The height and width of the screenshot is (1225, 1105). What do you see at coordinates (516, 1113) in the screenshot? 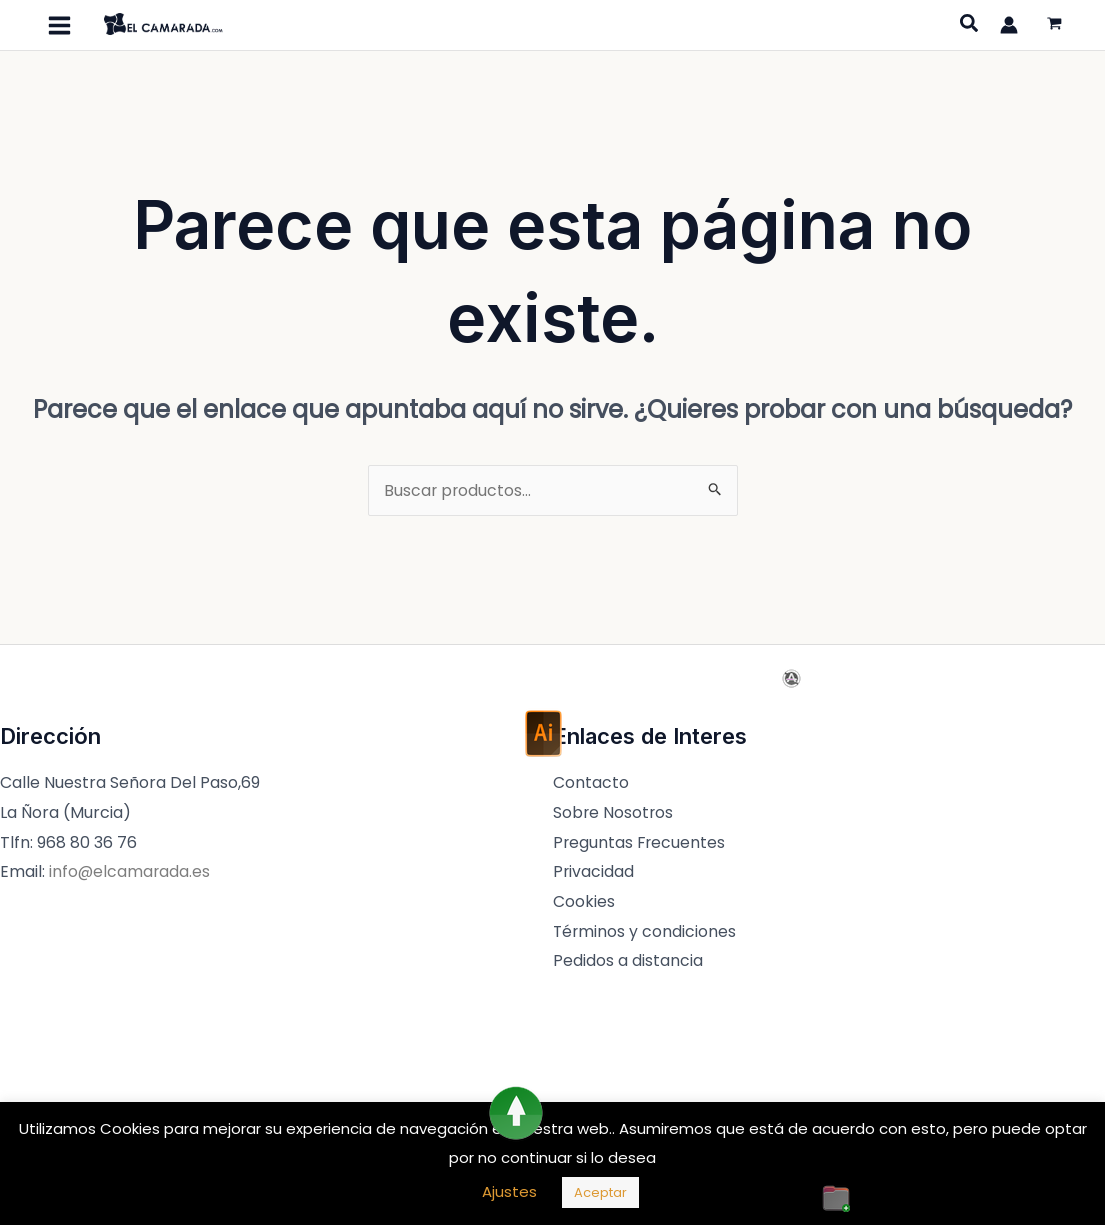
I see `indicates a software update is available` at bounding box center [516, 1113].